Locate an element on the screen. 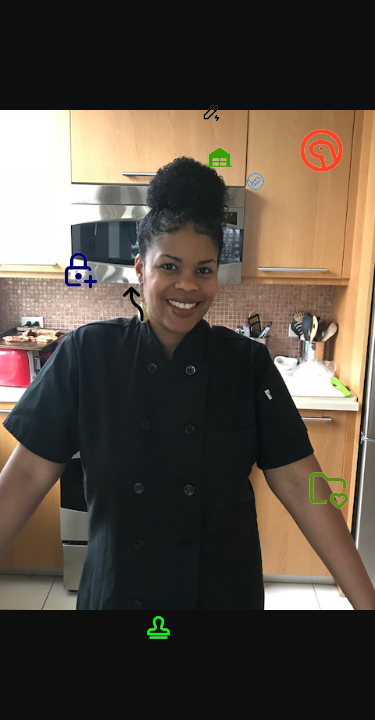  quick edit or instant editing mode is located at coordinates (211, 112).